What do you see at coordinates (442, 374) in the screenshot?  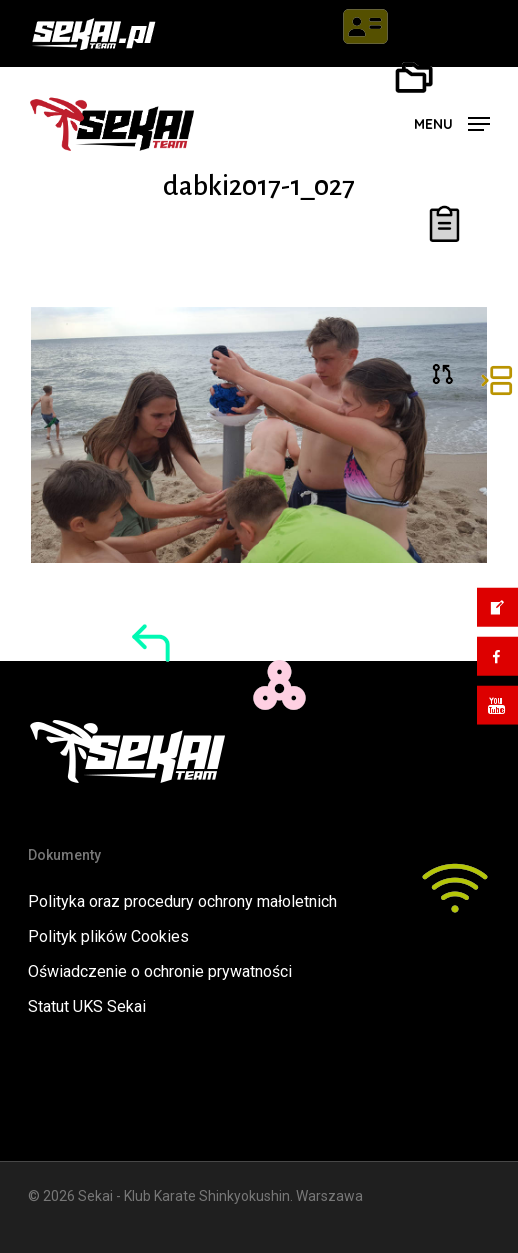 I see `create a new pull request` at bounding box center [442, 374].